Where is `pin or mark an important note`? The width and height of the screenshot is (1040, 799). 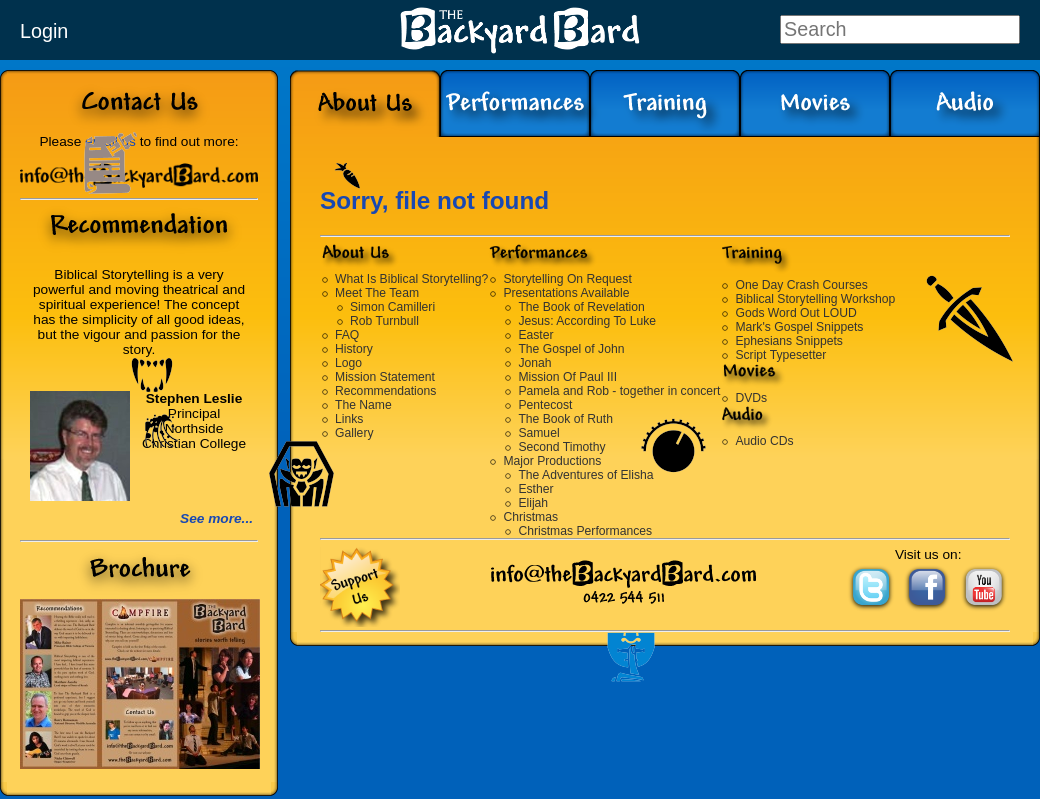
pin or mark an important note is located at coordinates (108, 163).